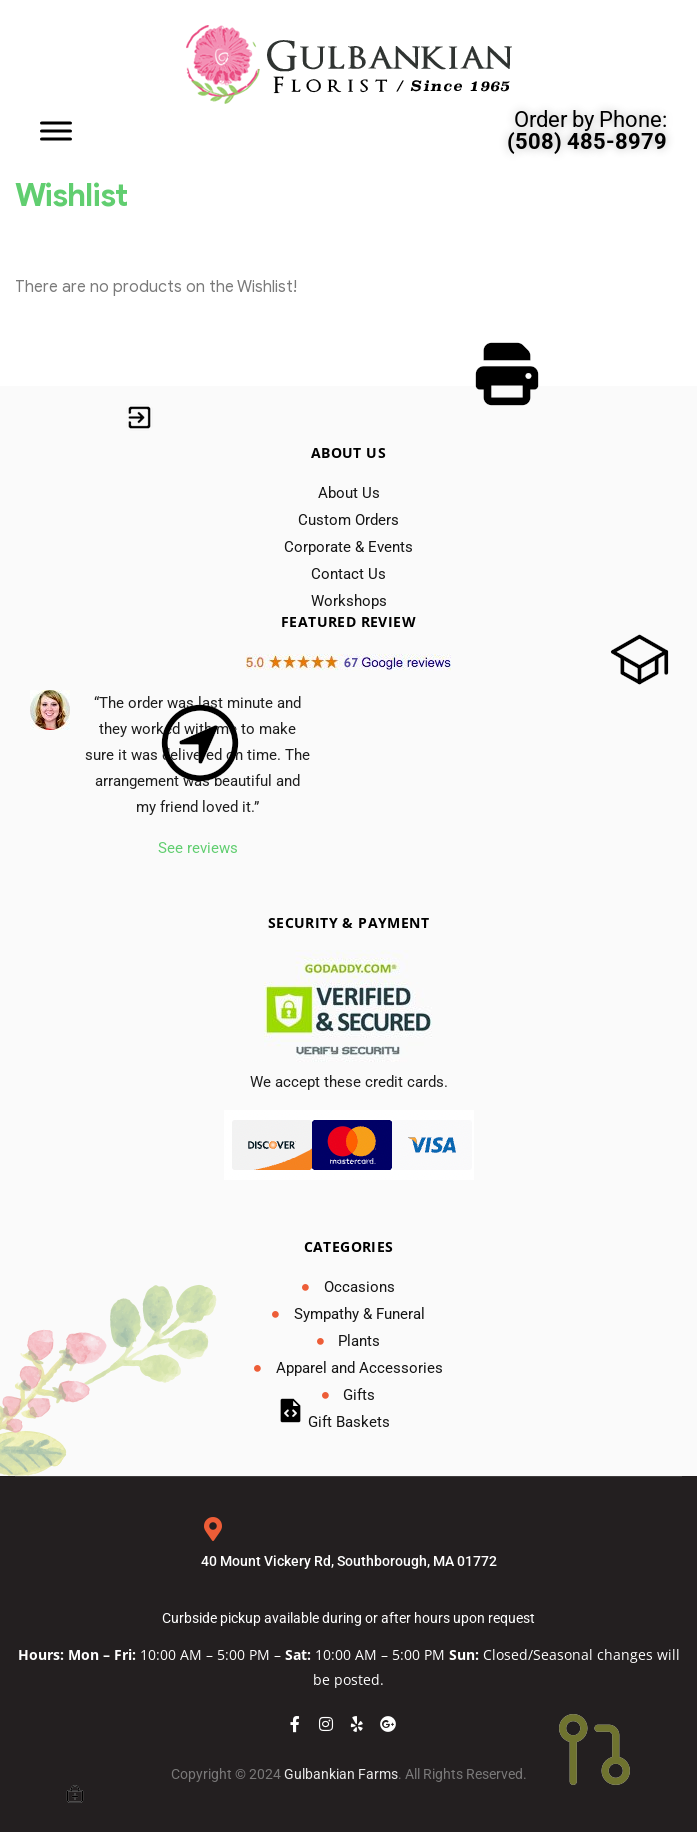  I want to click on access education or learning content, so click(639, 659).